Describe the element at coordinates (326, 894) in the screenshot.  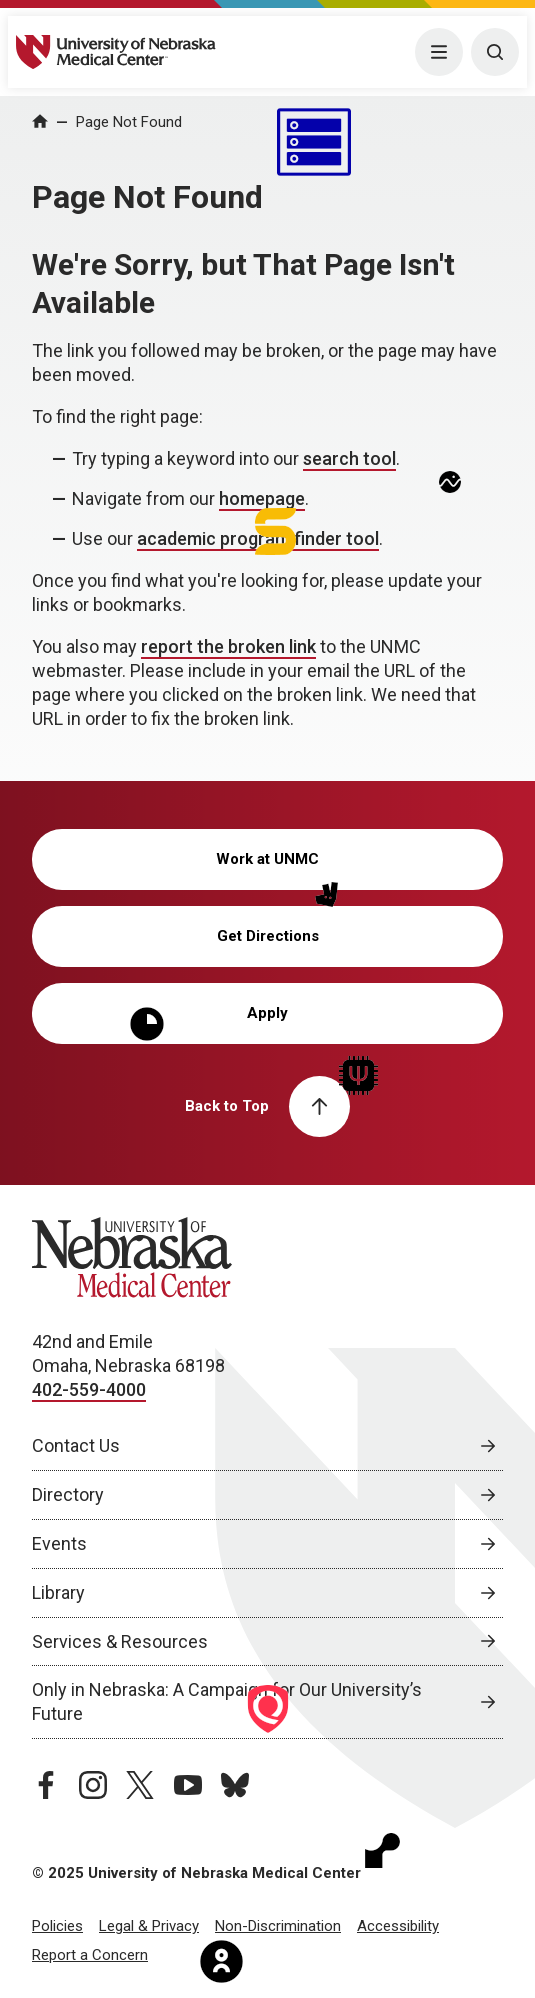
I see `open the Deliveroo food delivery app` at that location.